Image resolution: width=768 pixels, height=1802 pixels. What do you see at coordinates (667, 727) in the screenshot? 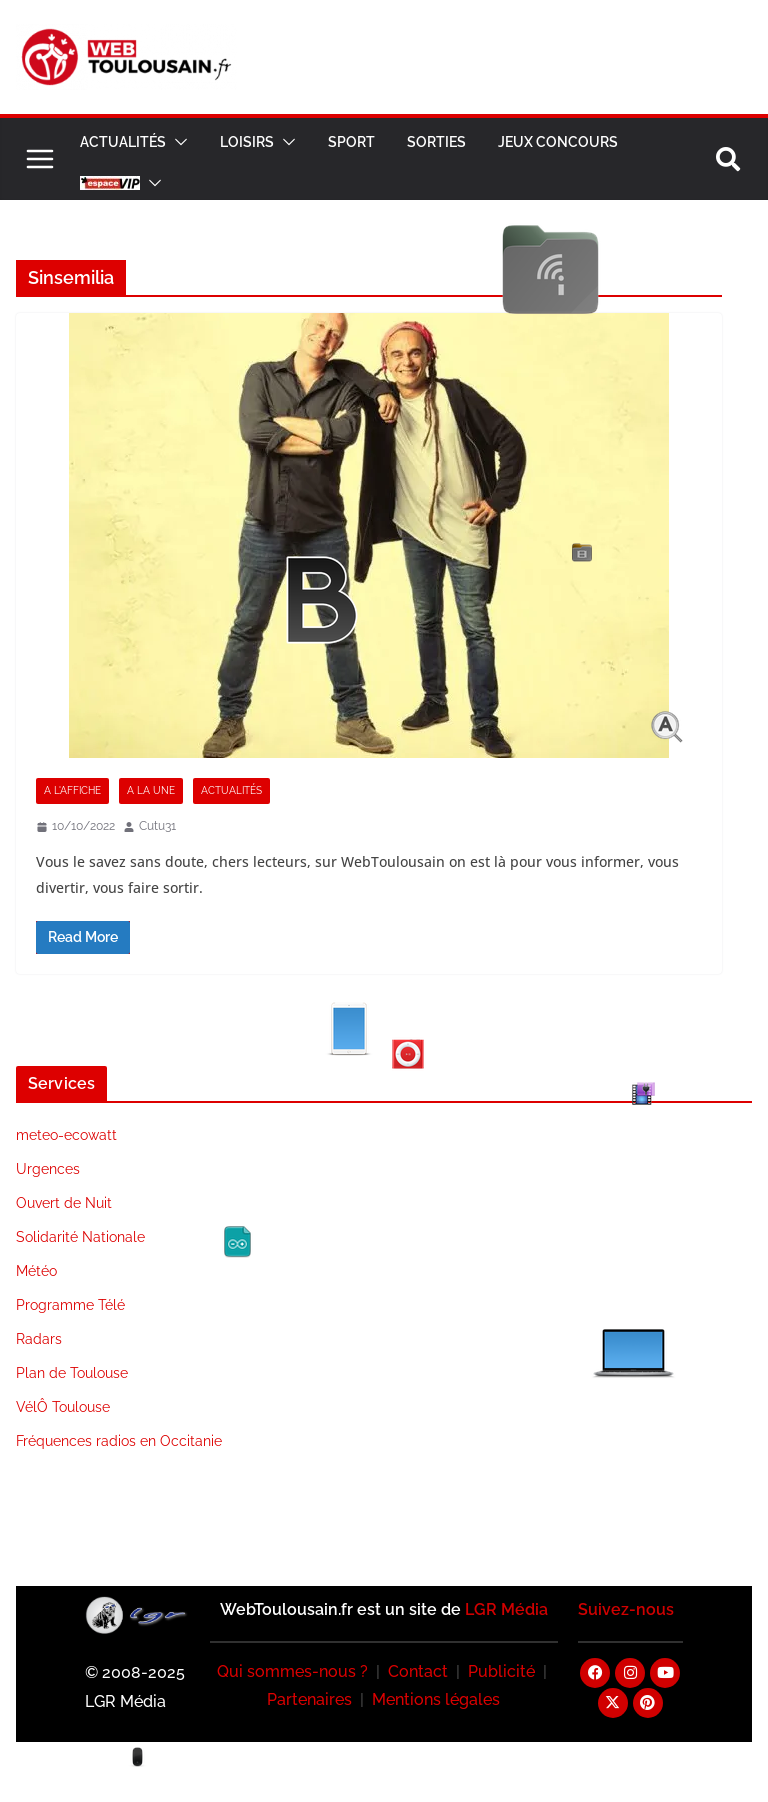
I see `find text or search within a document` at bounding box center [667, 727].